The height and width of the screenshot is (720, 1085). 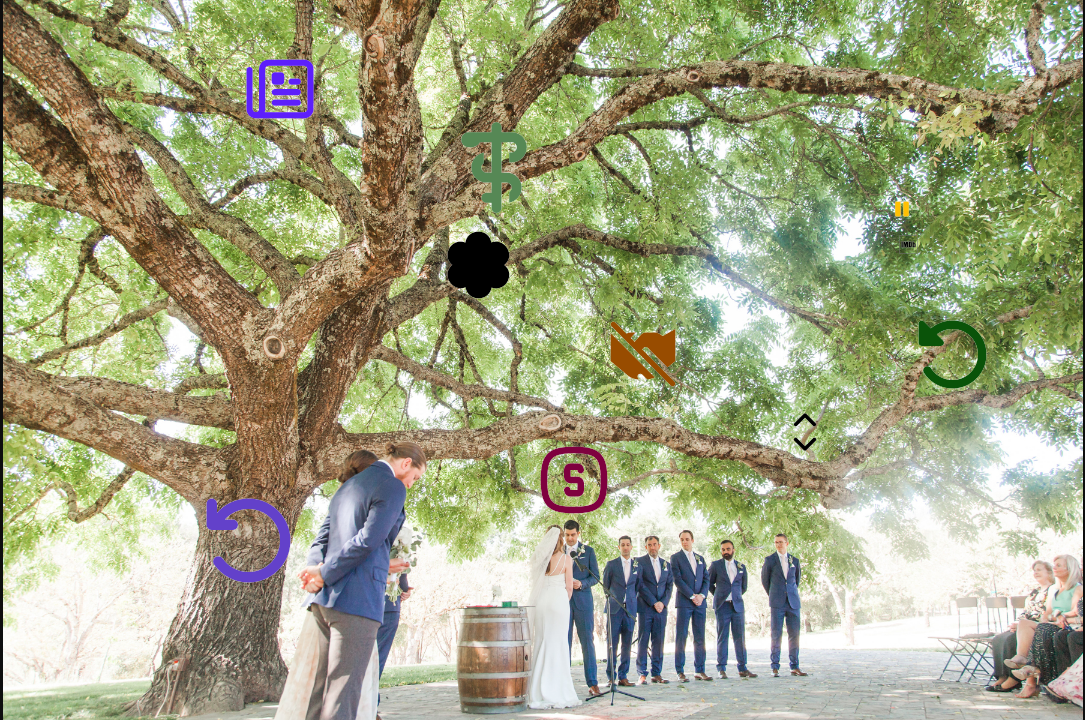 What do you see at coordinates (479, 265) in the screenshot?
I see `indicates a michelin-starred restaurant or venue` at bounding box center [479, 265].